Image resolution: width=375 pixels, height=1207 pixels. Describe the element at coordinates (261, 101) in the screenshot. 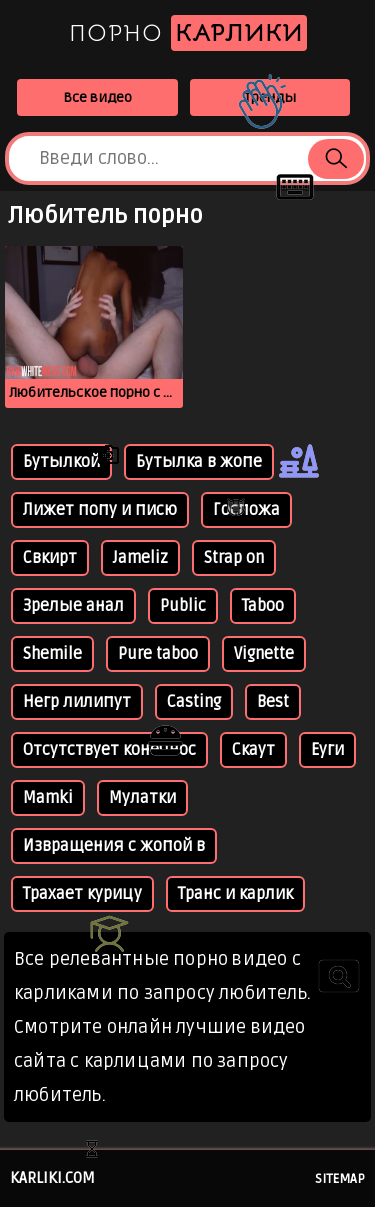

I see `applaud or show appreciation for content` at that location.